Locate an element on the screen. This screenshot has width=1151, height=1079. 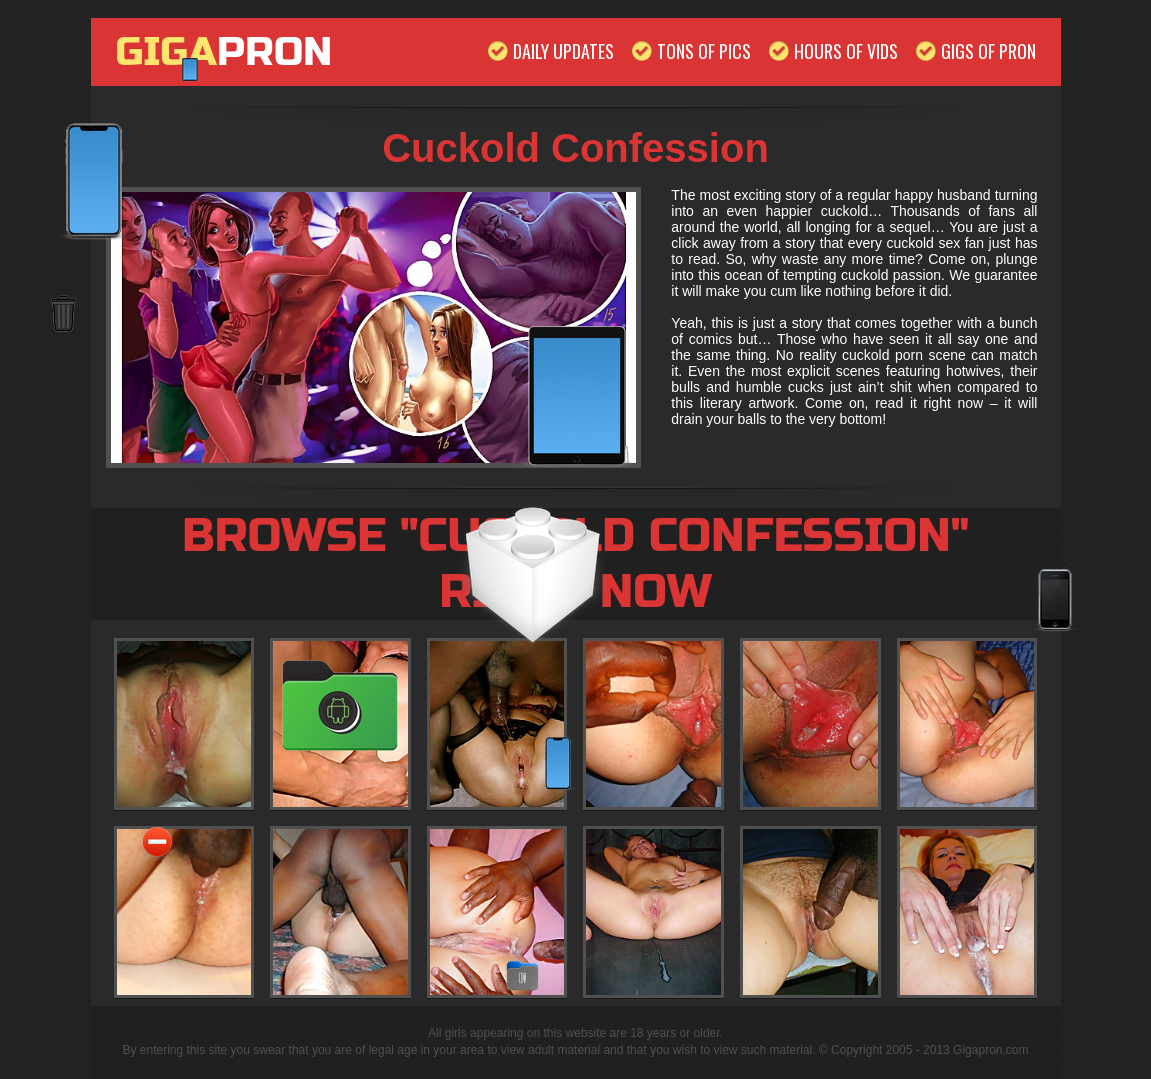
view deleted emails in trash folder is located at coordinates (63, 313).